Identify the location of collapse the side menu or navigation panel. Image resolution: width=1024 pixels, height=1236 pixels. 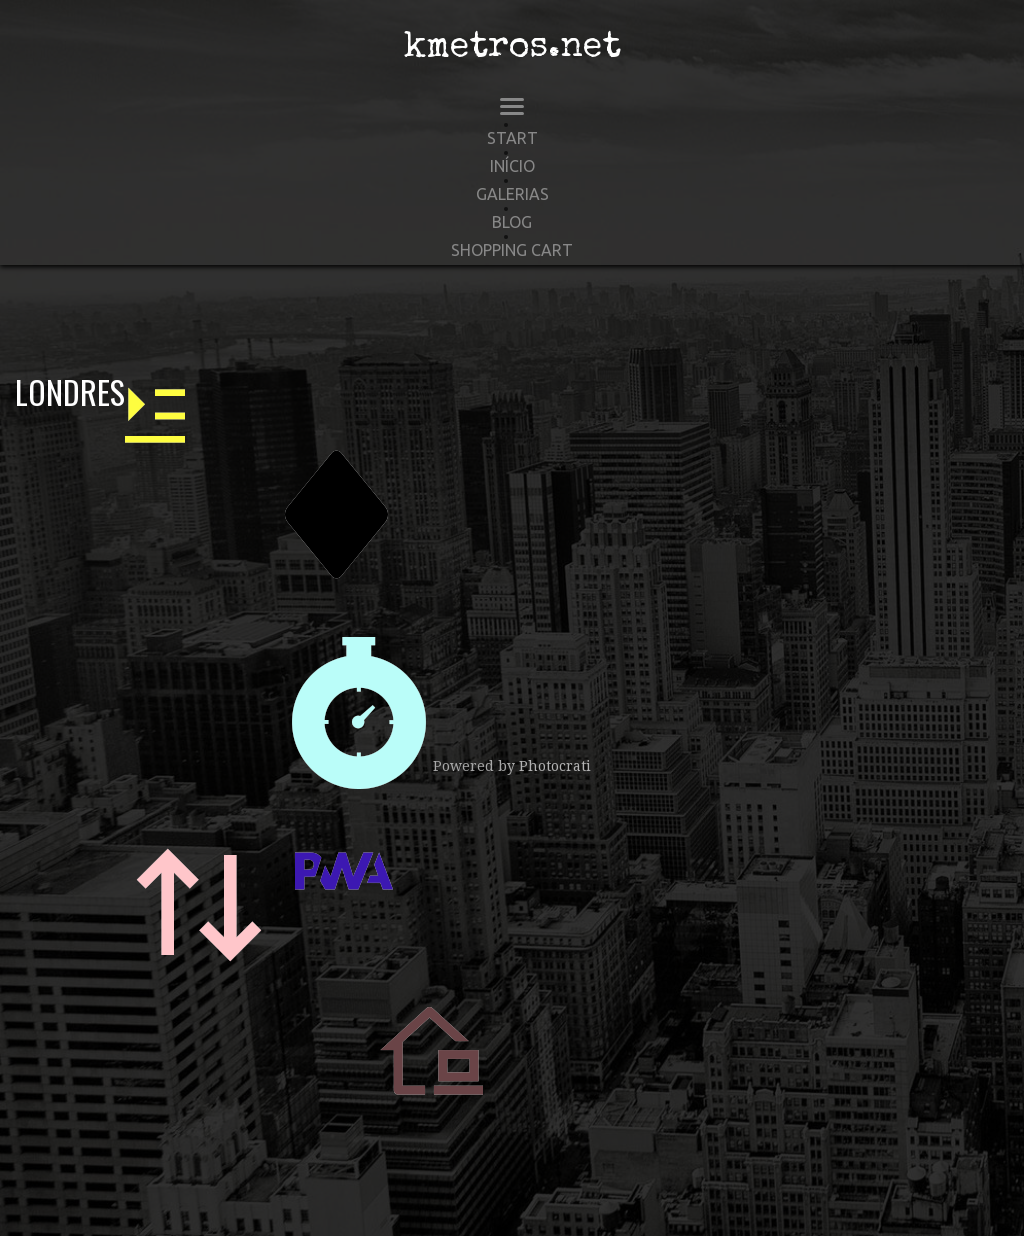
(155, 416).